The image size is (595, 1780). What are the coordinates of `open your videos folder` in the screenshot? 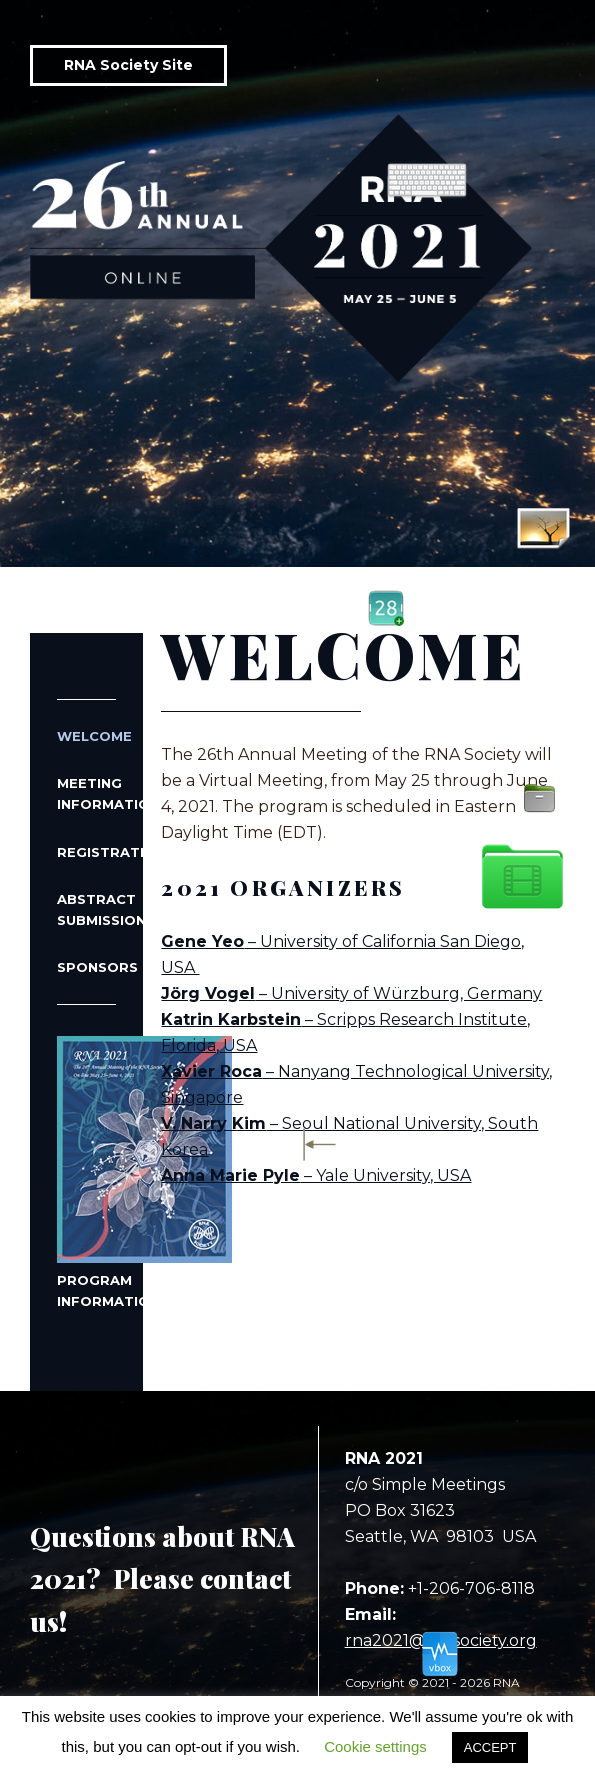 It's located at (522, 876).